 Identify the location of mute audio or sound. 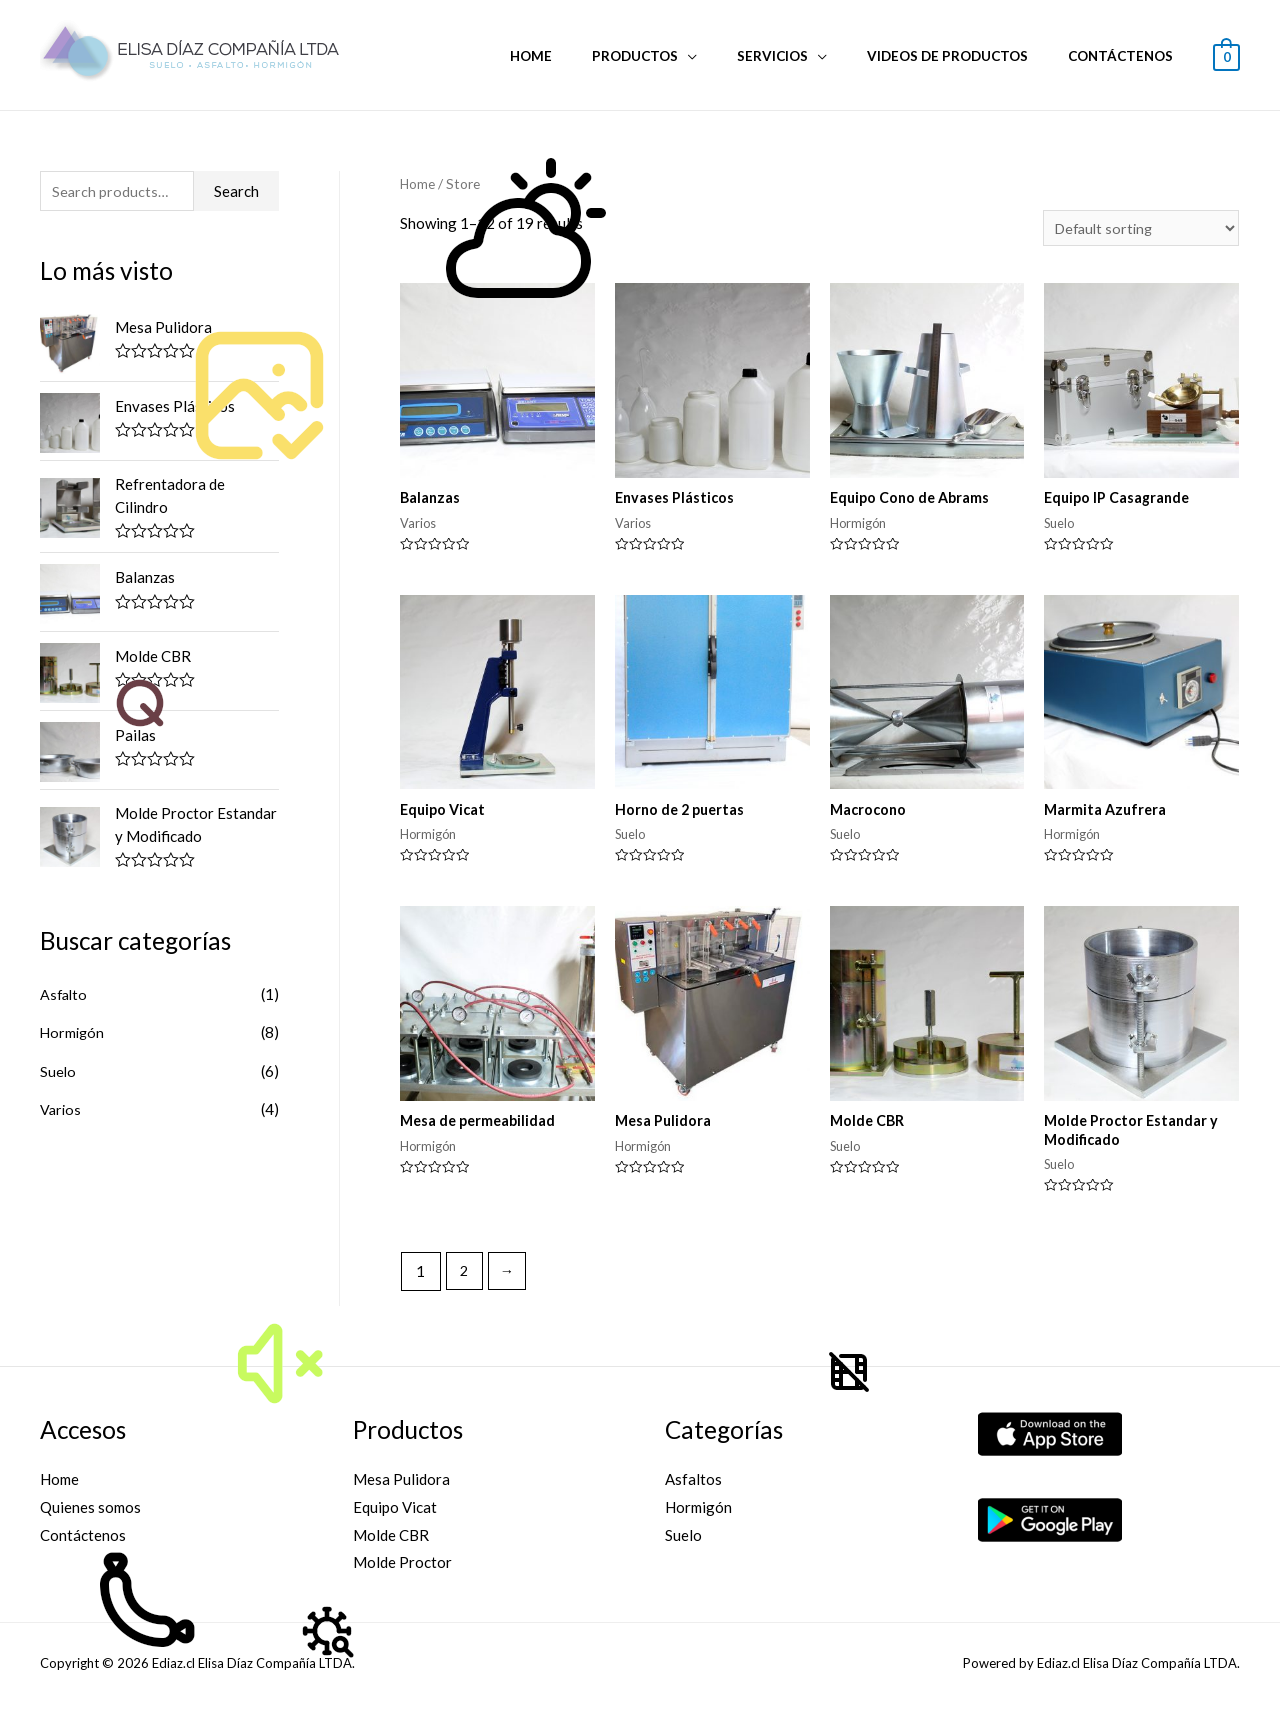
(282, 1363).